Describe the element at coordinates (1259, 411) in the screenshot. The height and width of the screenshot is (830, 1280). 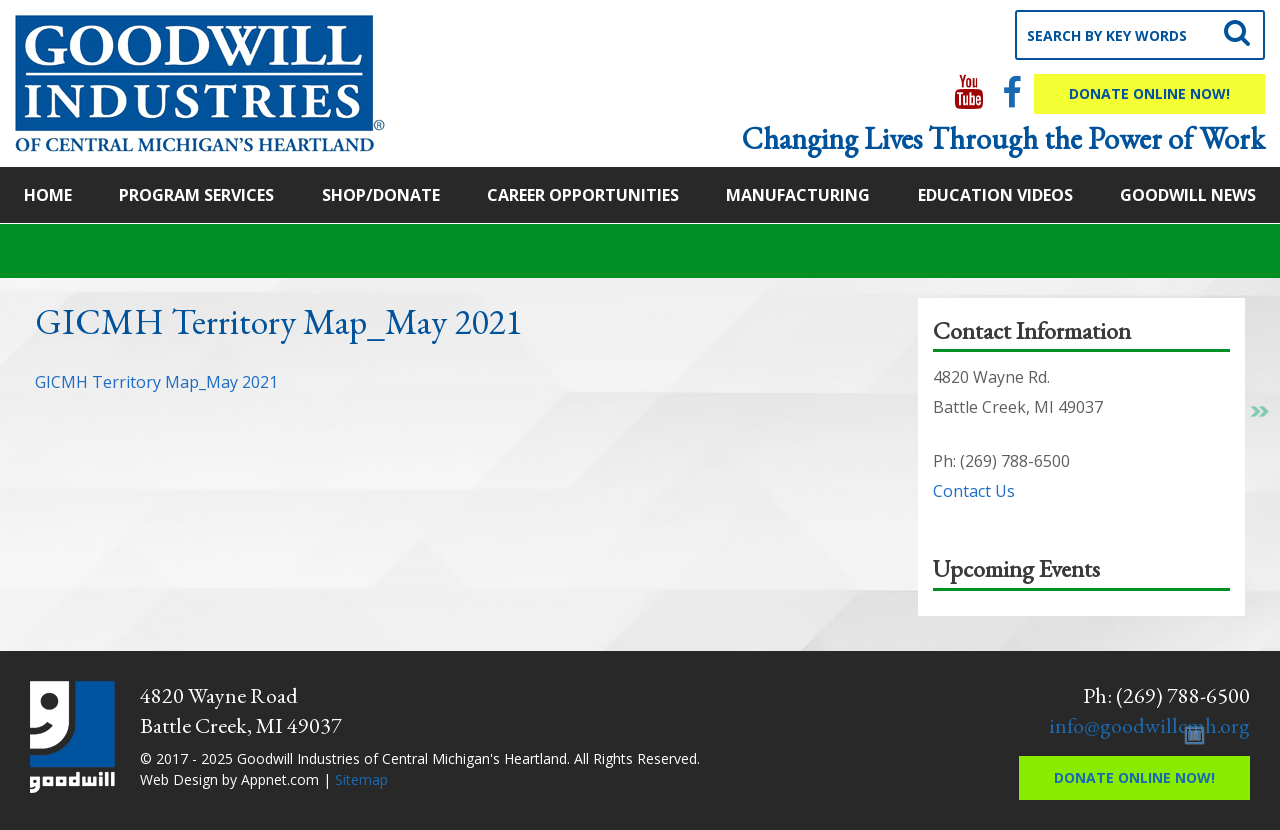
I see `inertia.js framework logo` at that location.